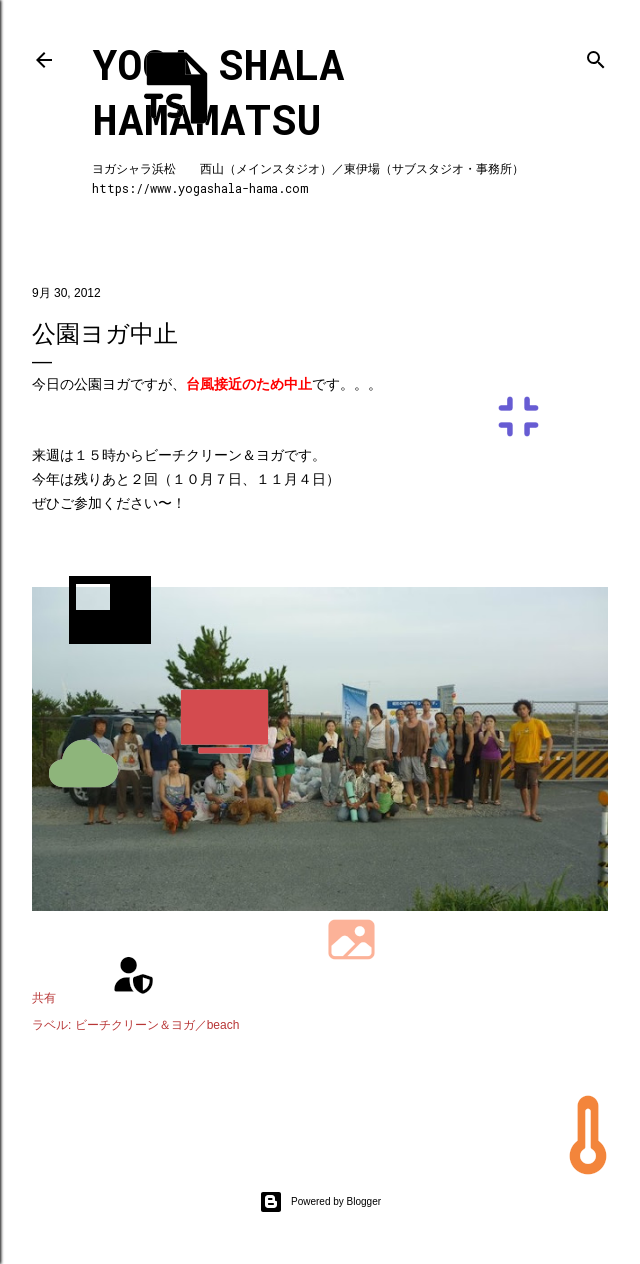 This screenshot has height=1264, width=640. Describe the element at coordinates (518, 416) in the screenshot. I see `compress or reduce content size` at that location.